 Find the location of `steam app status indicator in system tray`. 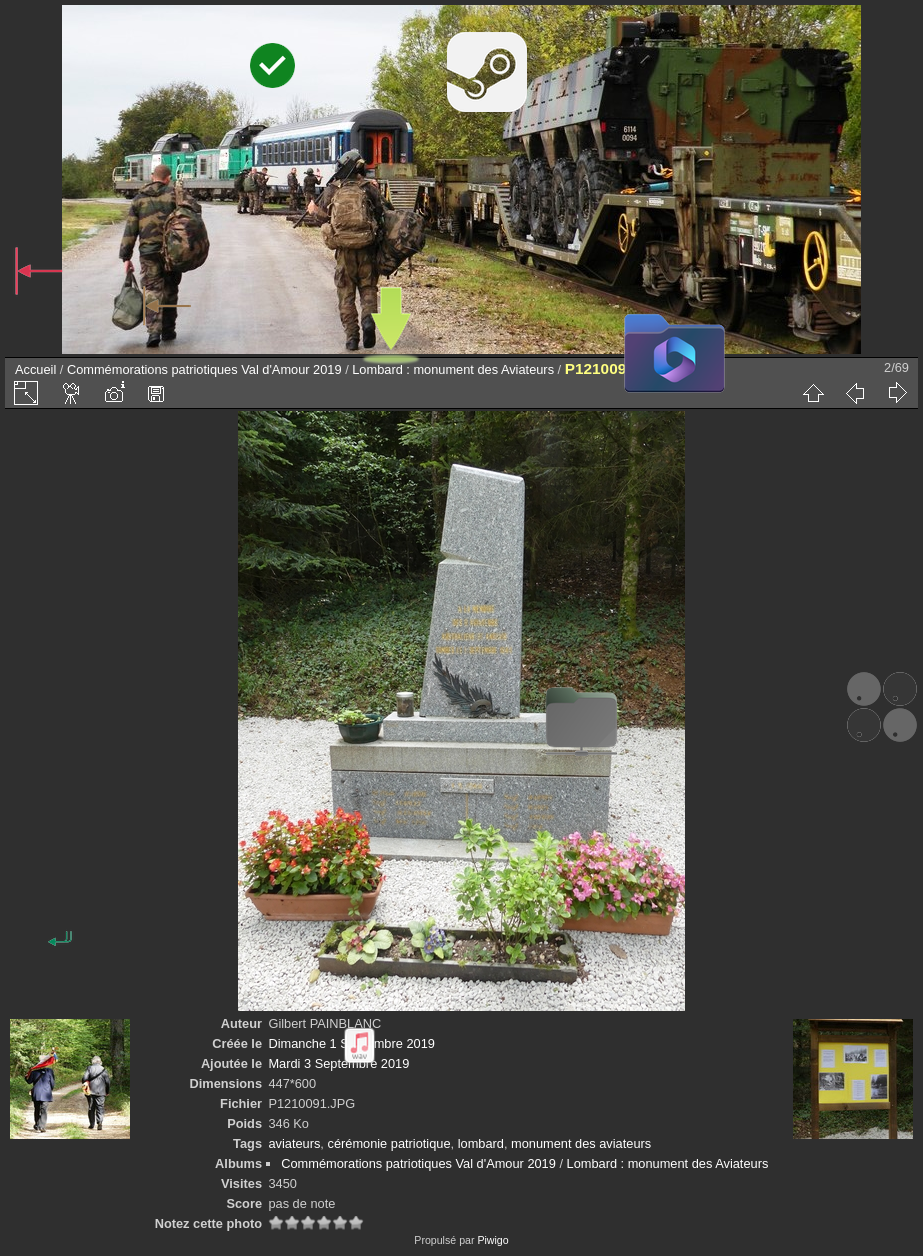

steam app status indicator in system tray is located at coordinates (487, 72).